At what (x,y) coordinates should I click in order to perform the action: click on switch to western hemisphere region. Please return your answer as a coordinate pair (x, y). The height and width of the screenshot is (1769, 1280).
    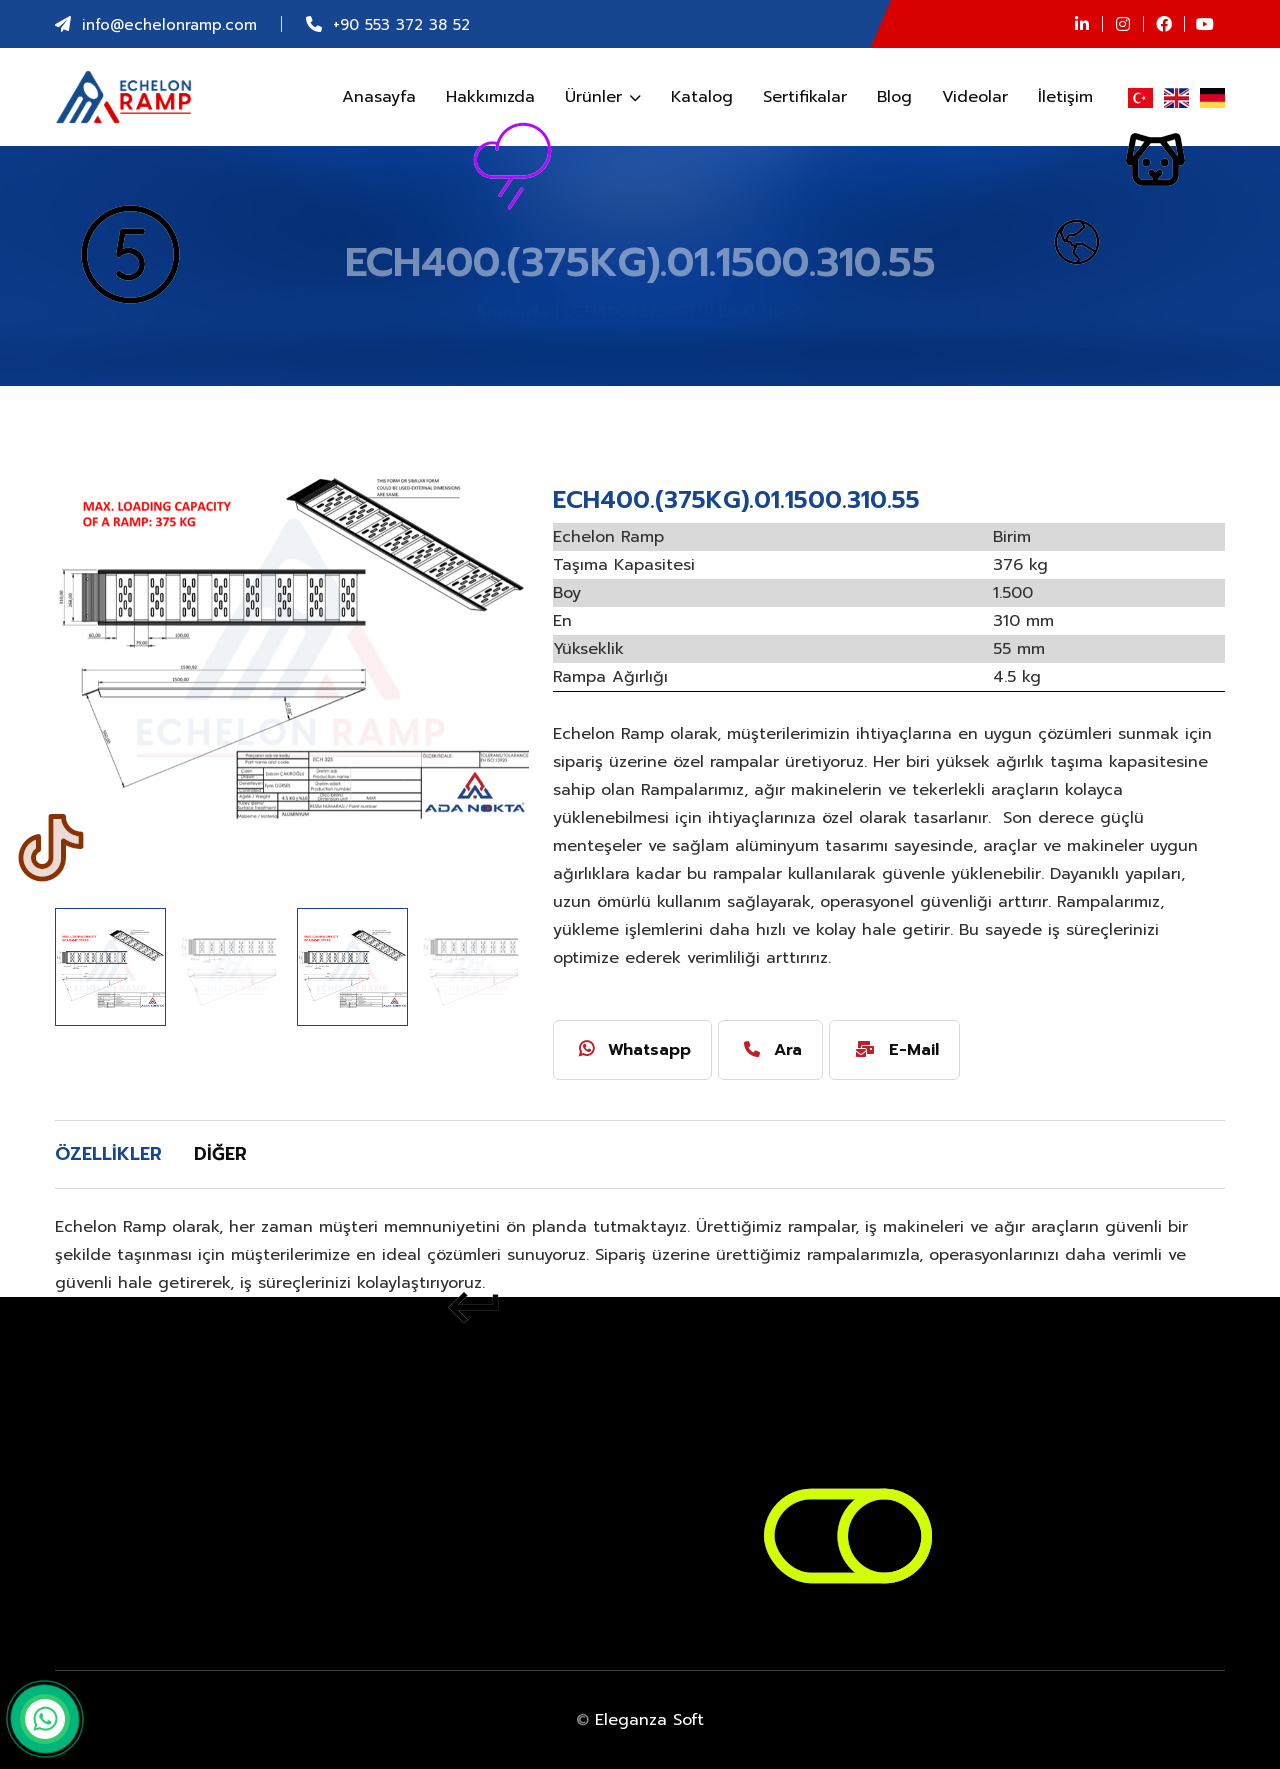
    Looking at the image, I should click on (1077, 242).